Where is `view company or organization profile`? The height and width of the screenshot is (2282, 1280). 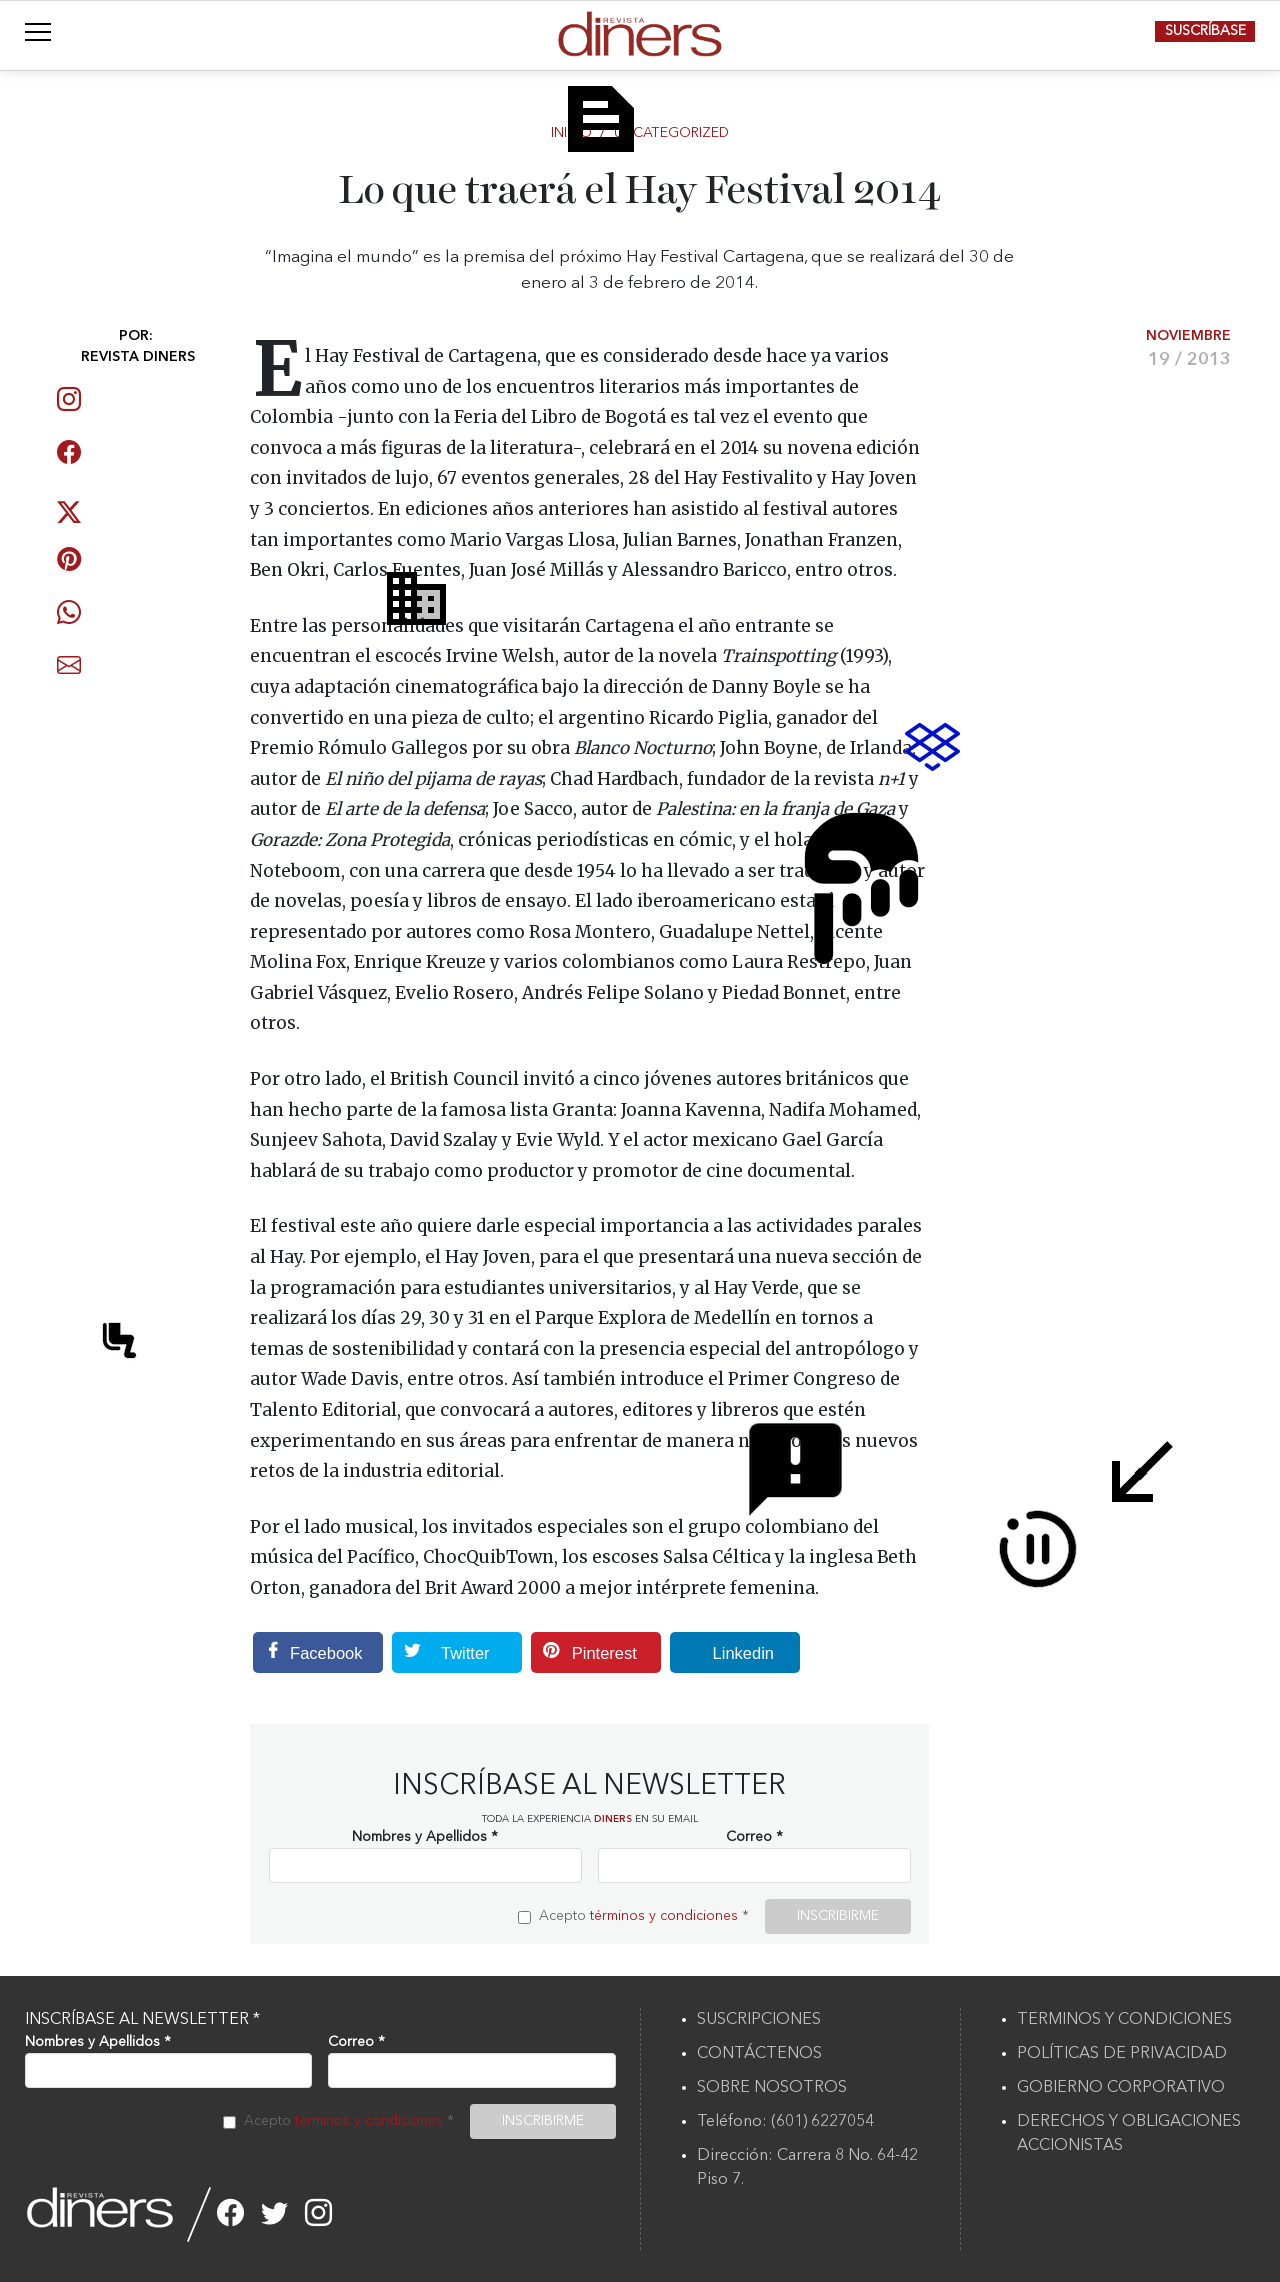 view company or organization profile is located at coordinates (416, 598).